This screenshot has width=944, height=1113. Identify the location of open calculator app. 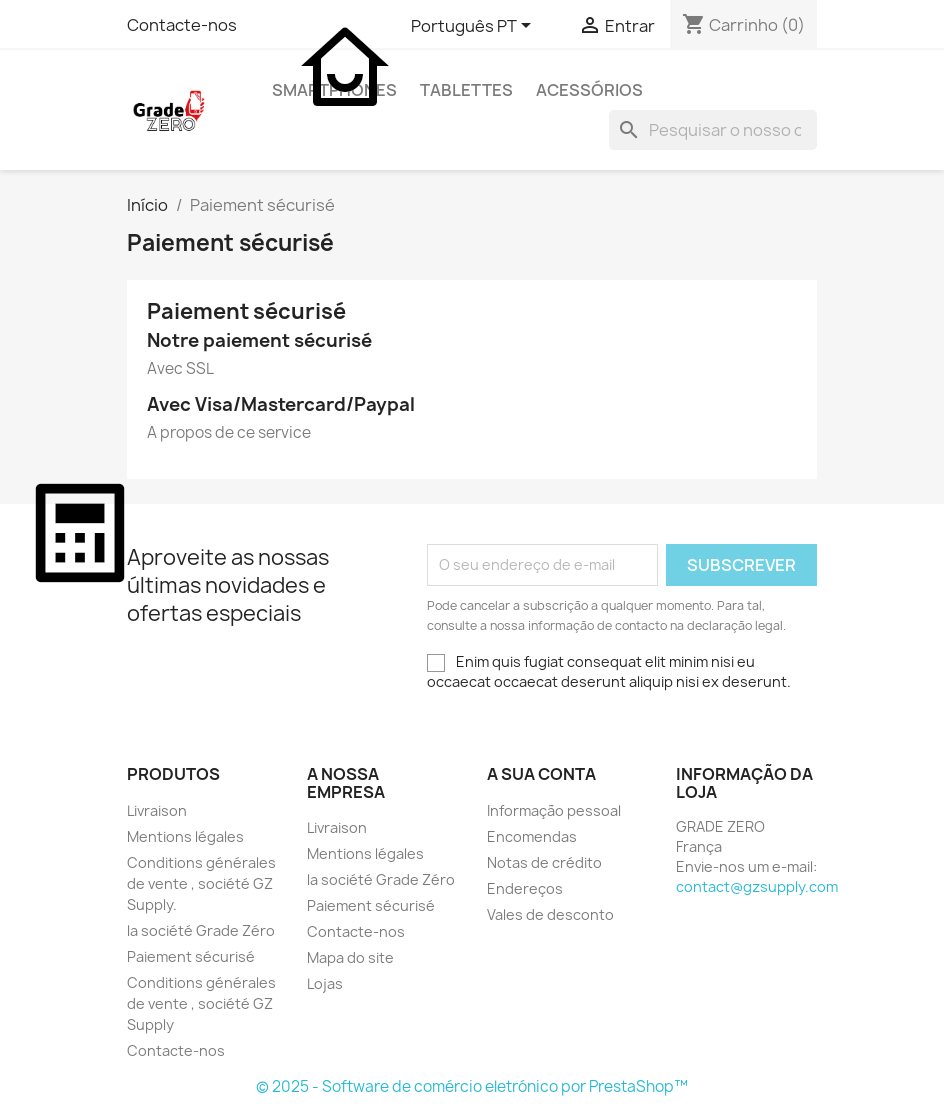
(80, 533).